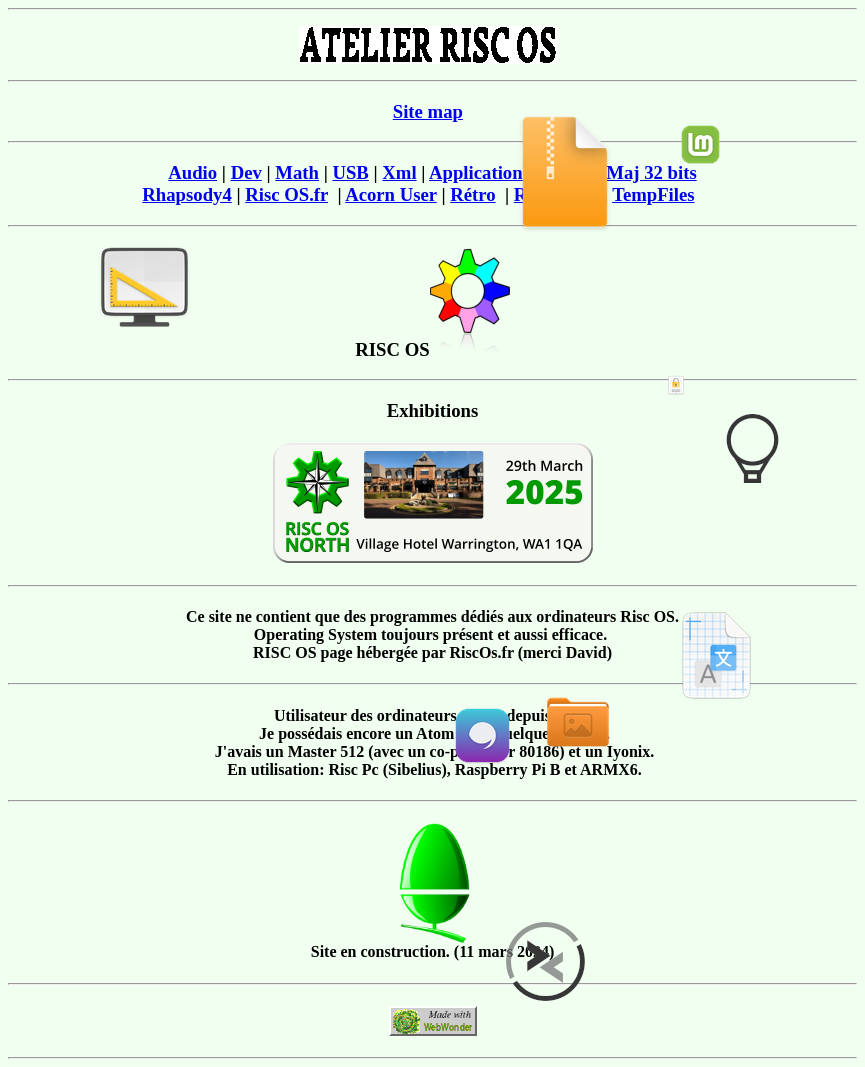 This screenshot has width=865, height=1067. Describe the element at coordinates (578, 722) in the screenshot. I see `open your images folder` at that location.